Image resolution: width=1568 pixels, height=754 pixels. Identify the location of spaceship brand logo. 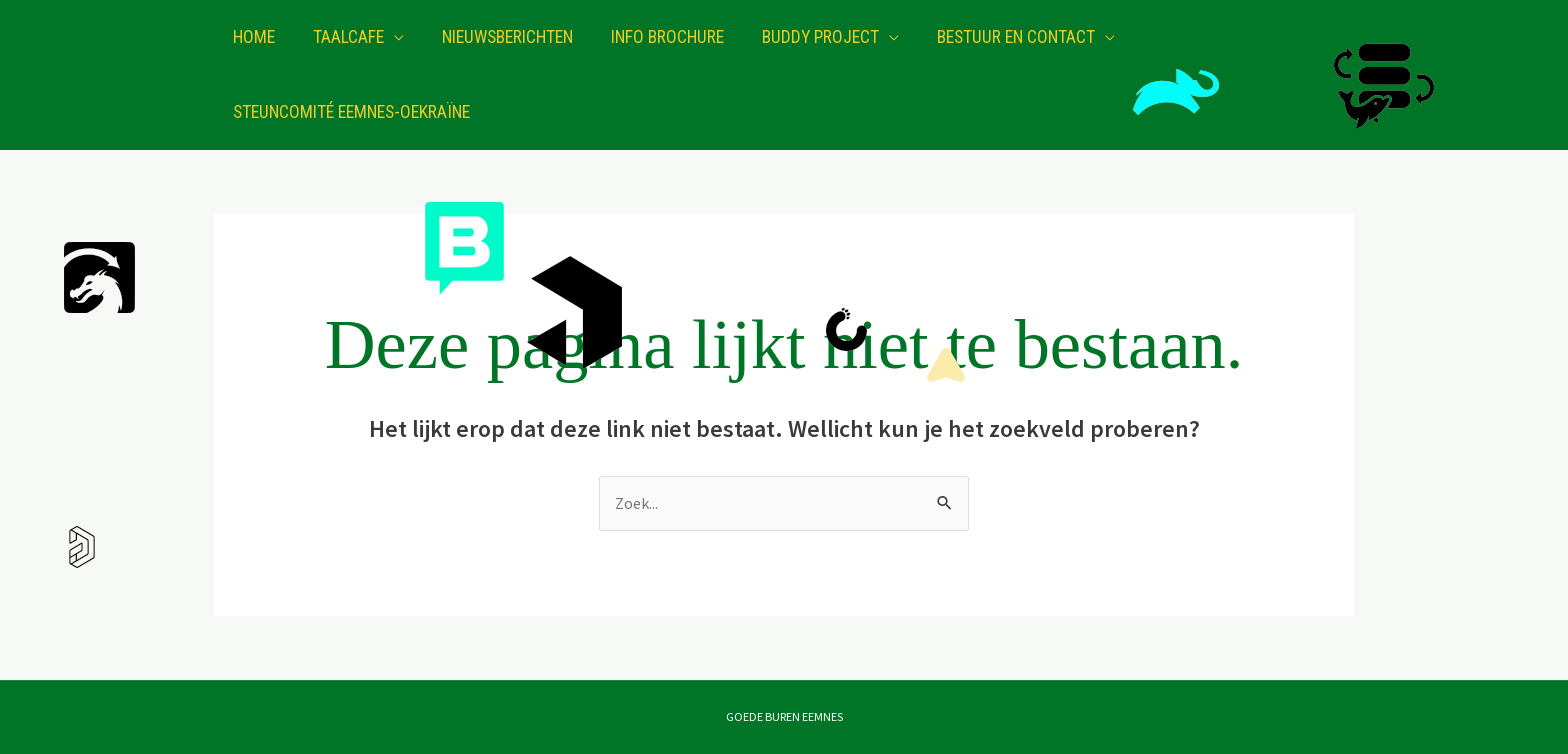
(946, 365).